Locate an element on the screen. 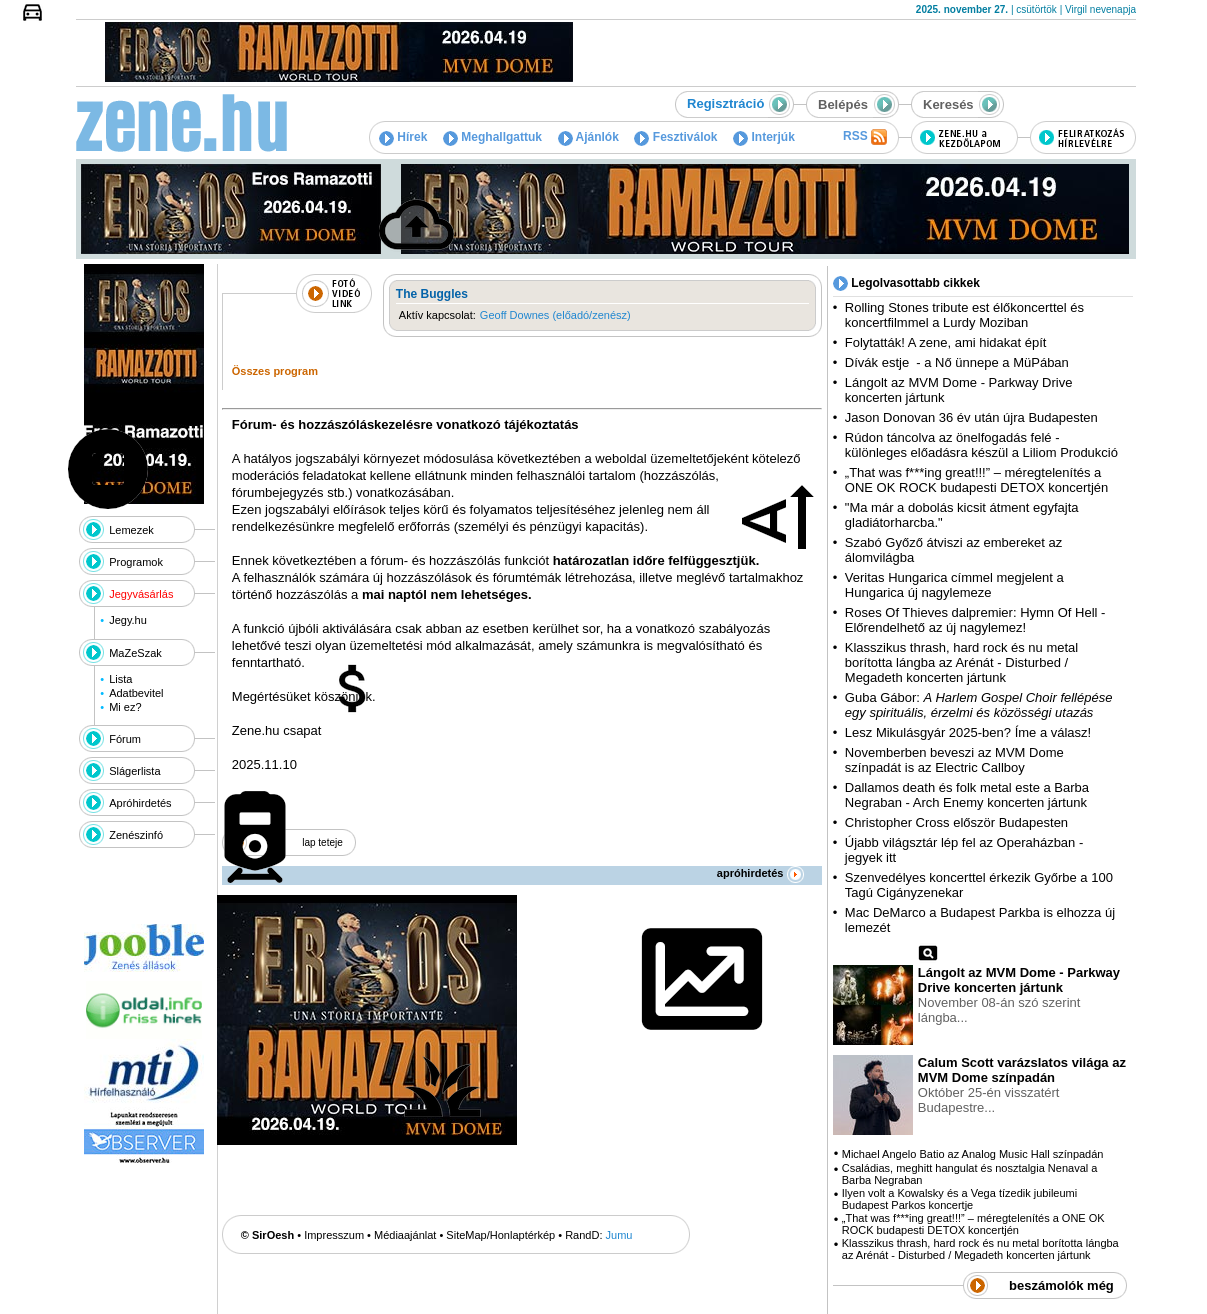 The height and width of the screenshot is (1314, 1207). upload files to cloud storage is located at coordinates (416, 224).